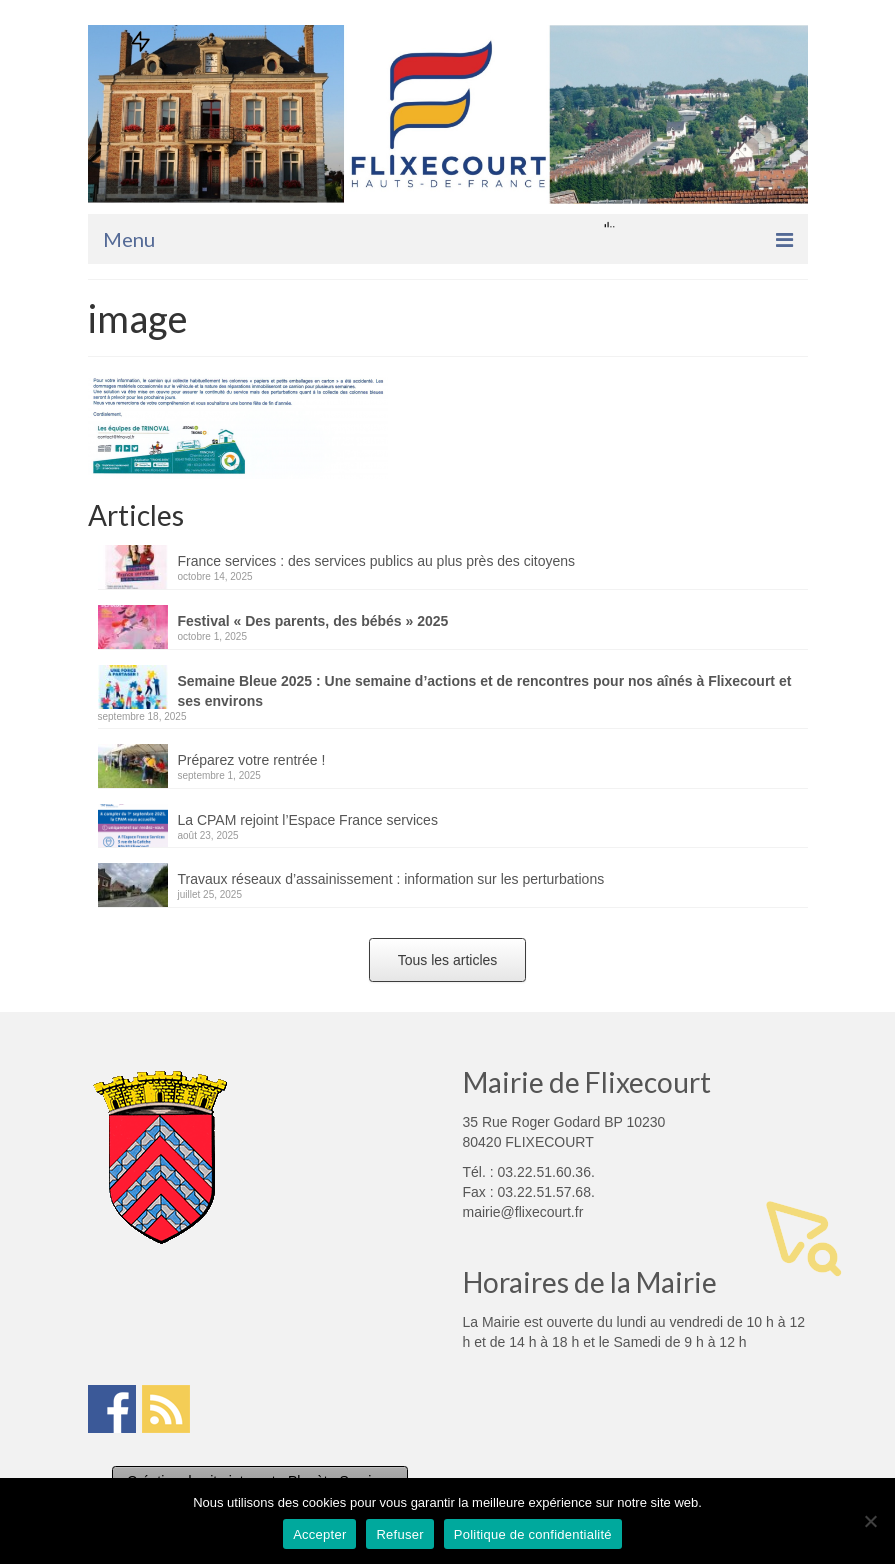 Image resolution: width=895 pixels, height=1564 pixels. Describe the element at coordinates (609, 222) in the screenshot. I see `indicates moderate signal strength` at that location.